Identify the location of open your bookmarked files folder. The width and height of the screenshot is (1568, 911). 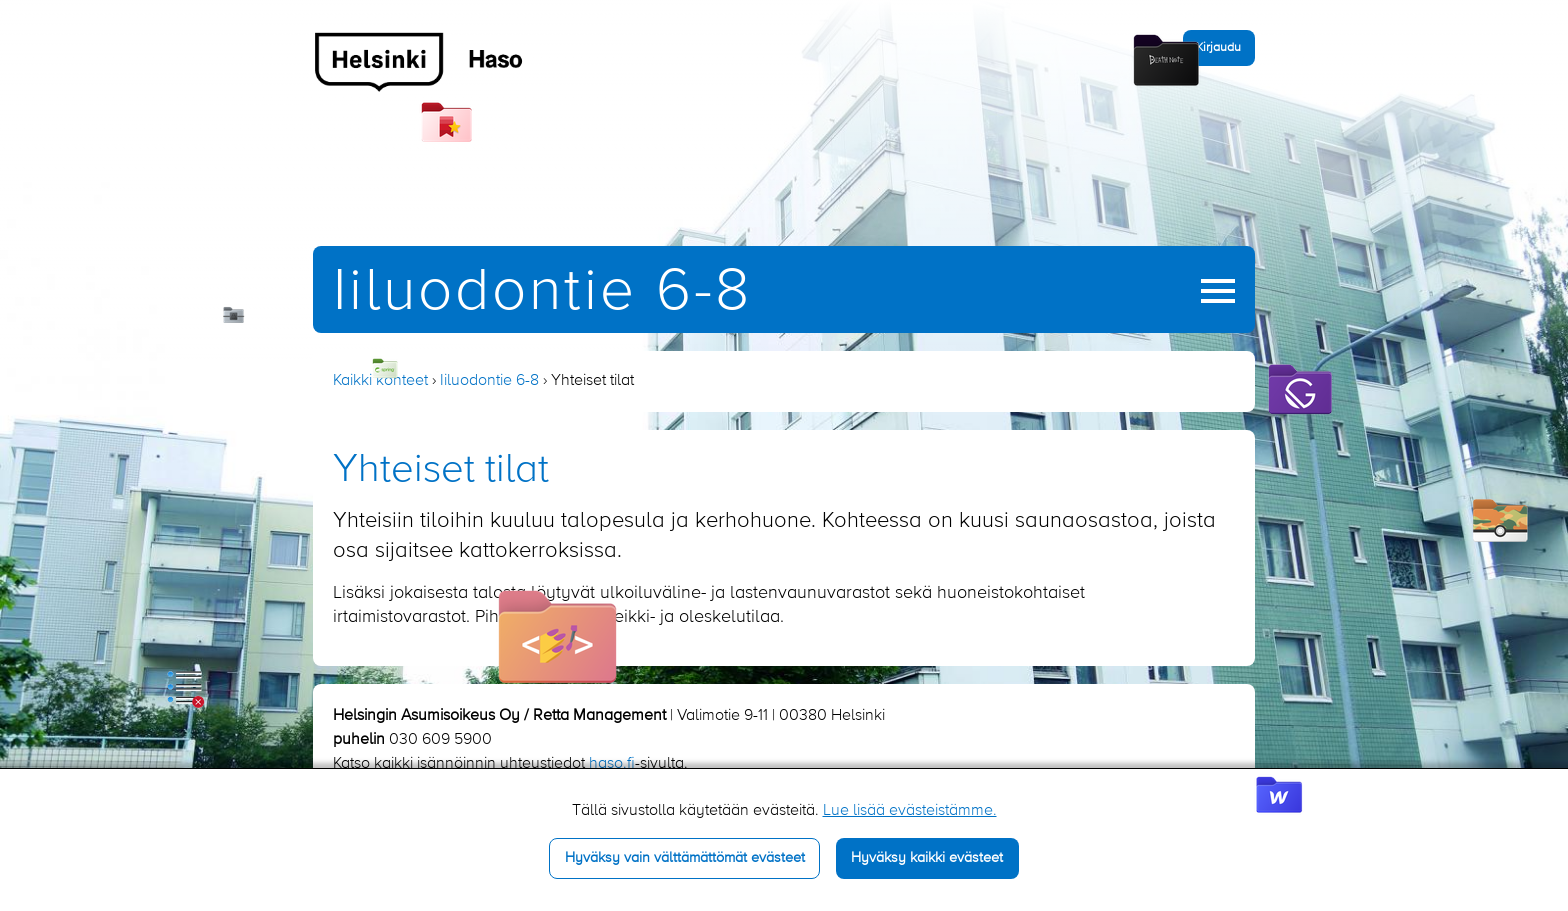
(446, 123).